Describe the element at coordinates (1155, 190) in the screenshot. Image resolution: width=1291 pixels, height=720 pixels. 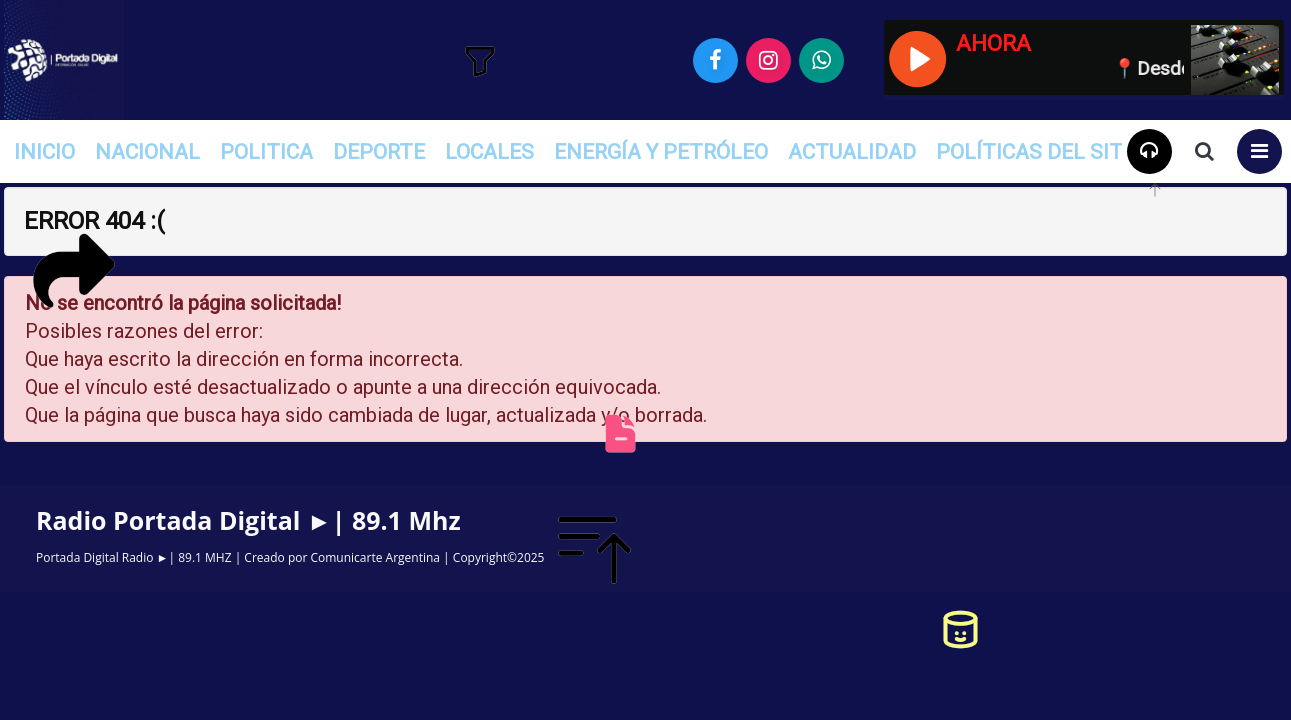
I see `scroll to top of page` at that location.